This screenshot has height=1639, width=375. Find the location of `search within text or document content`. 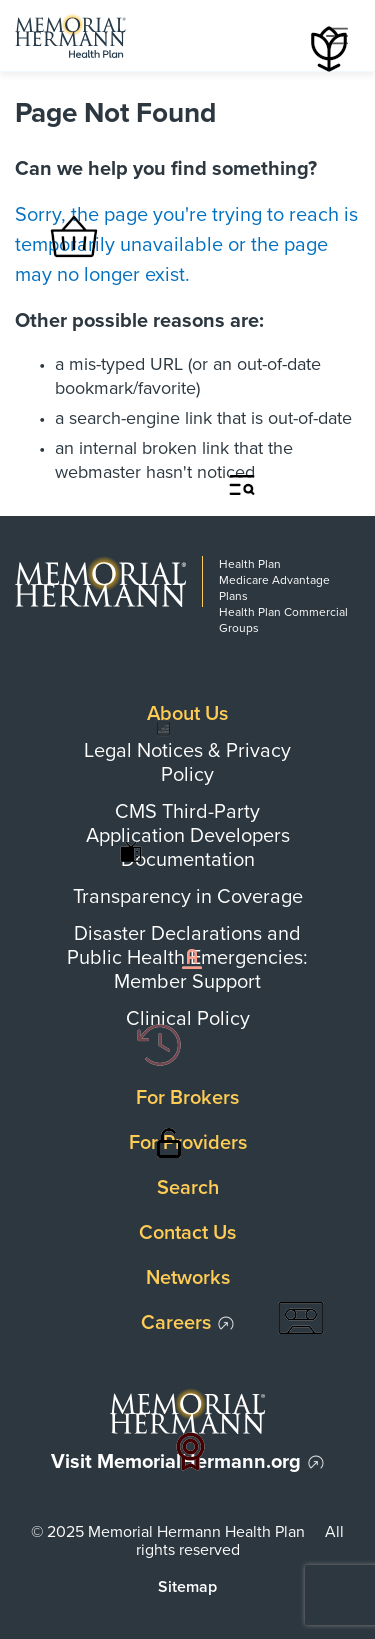

search within text or document content is located at coordinates (242, 485).